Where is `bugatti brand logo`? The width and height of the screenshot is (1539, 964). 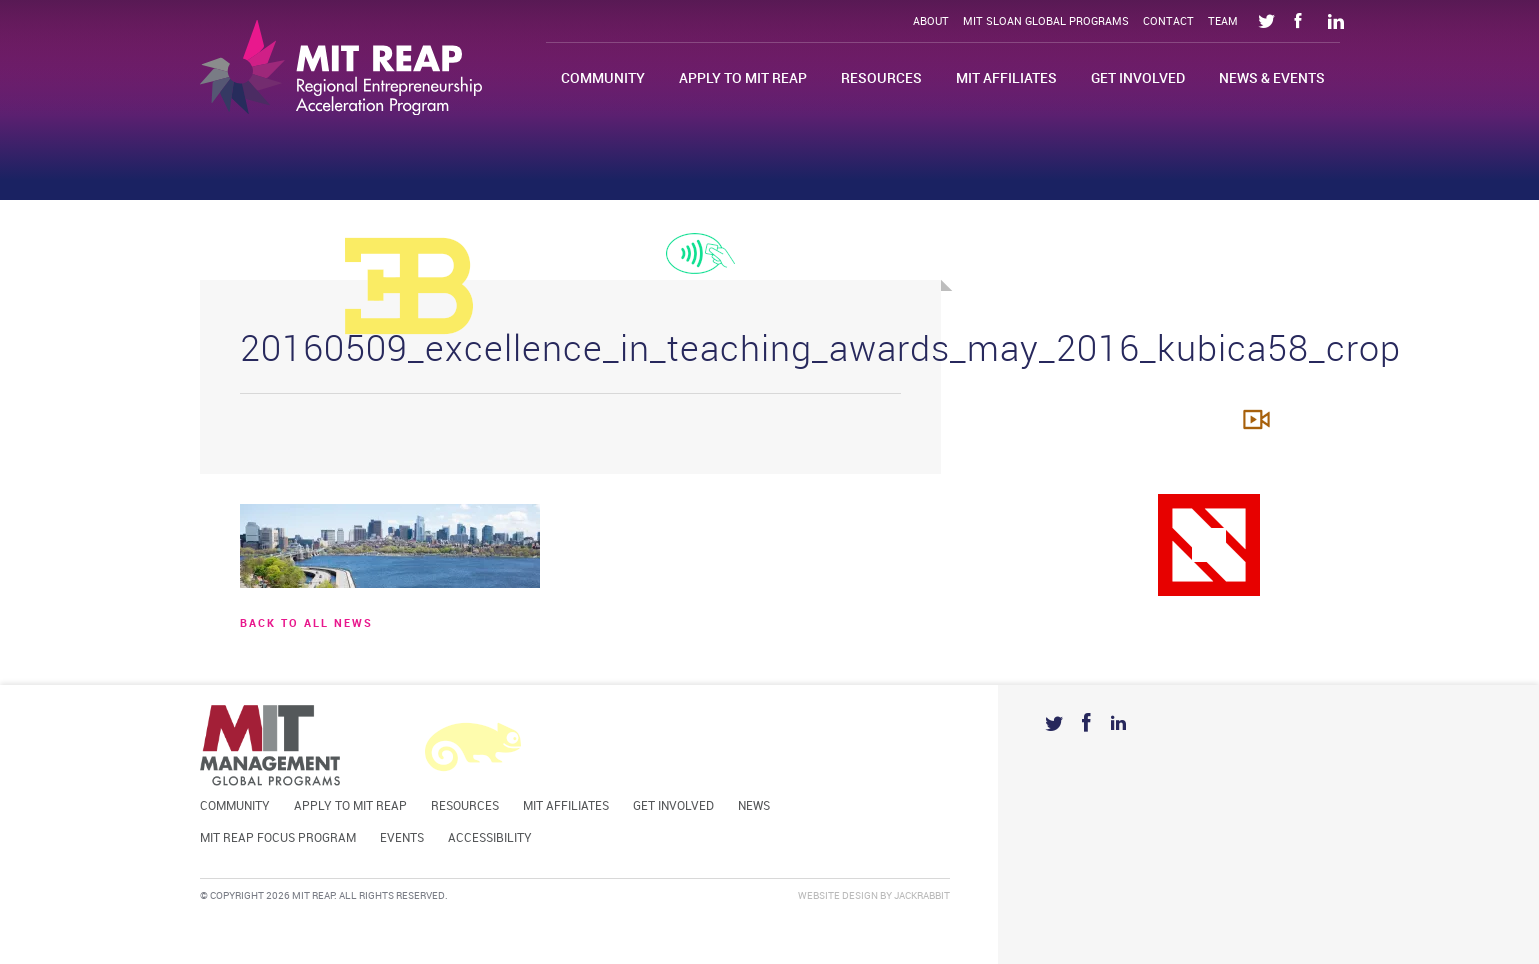 bugatti brand logo is located at coordinates (409, 286).